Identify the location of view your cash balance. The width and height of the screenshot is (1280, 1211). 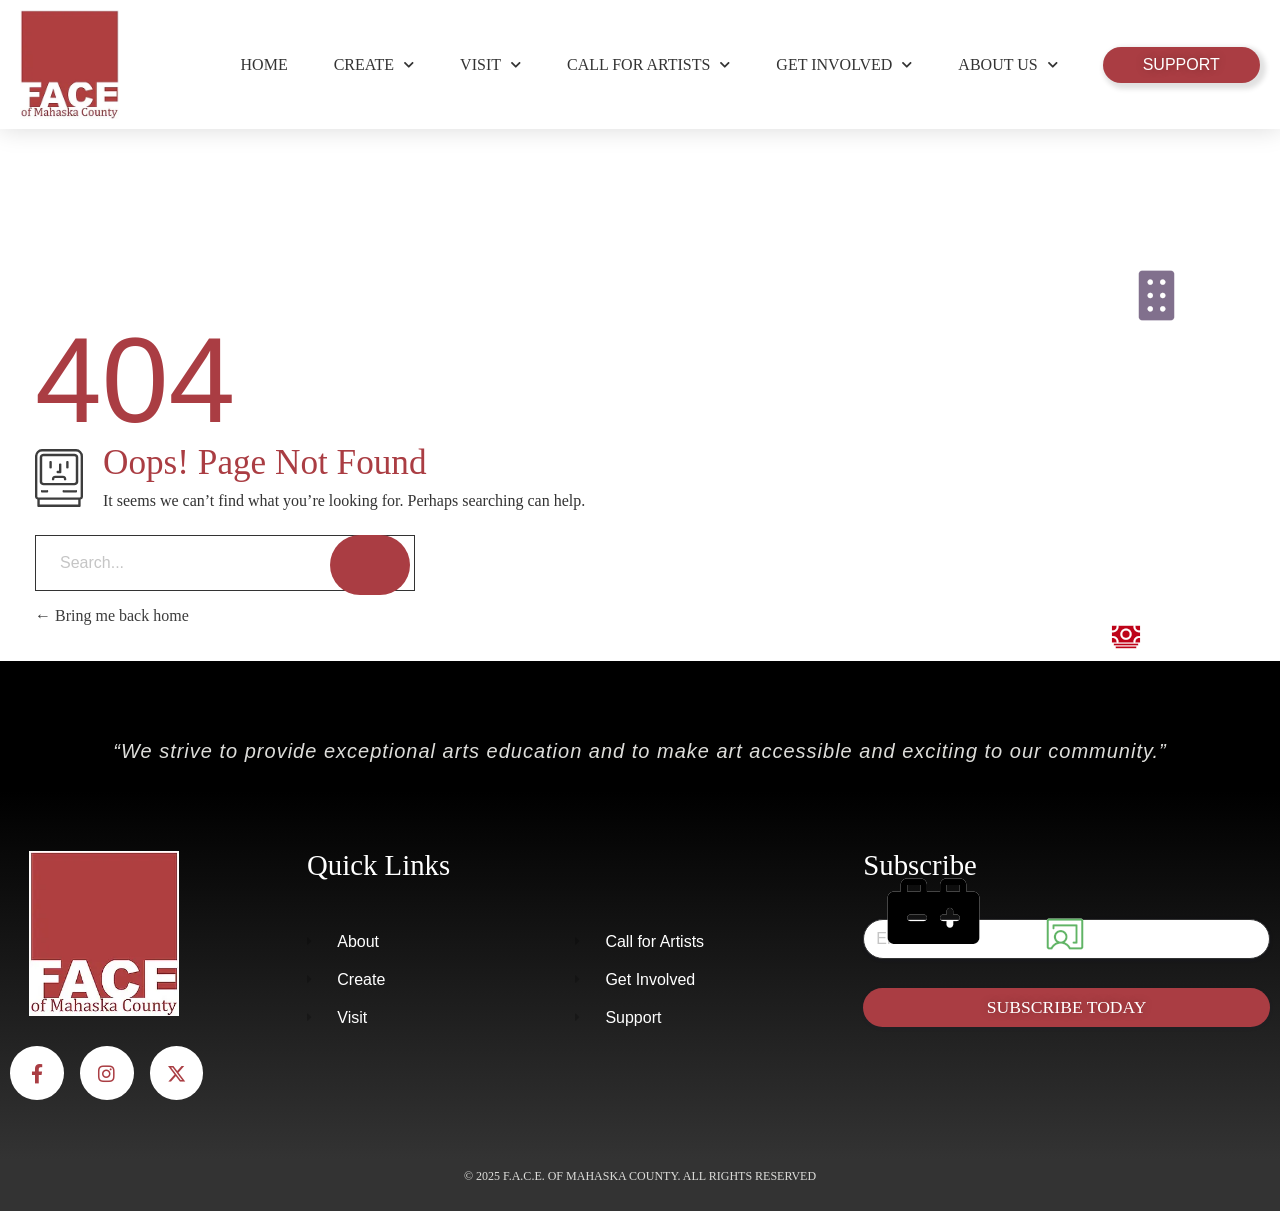
(1126, 637).